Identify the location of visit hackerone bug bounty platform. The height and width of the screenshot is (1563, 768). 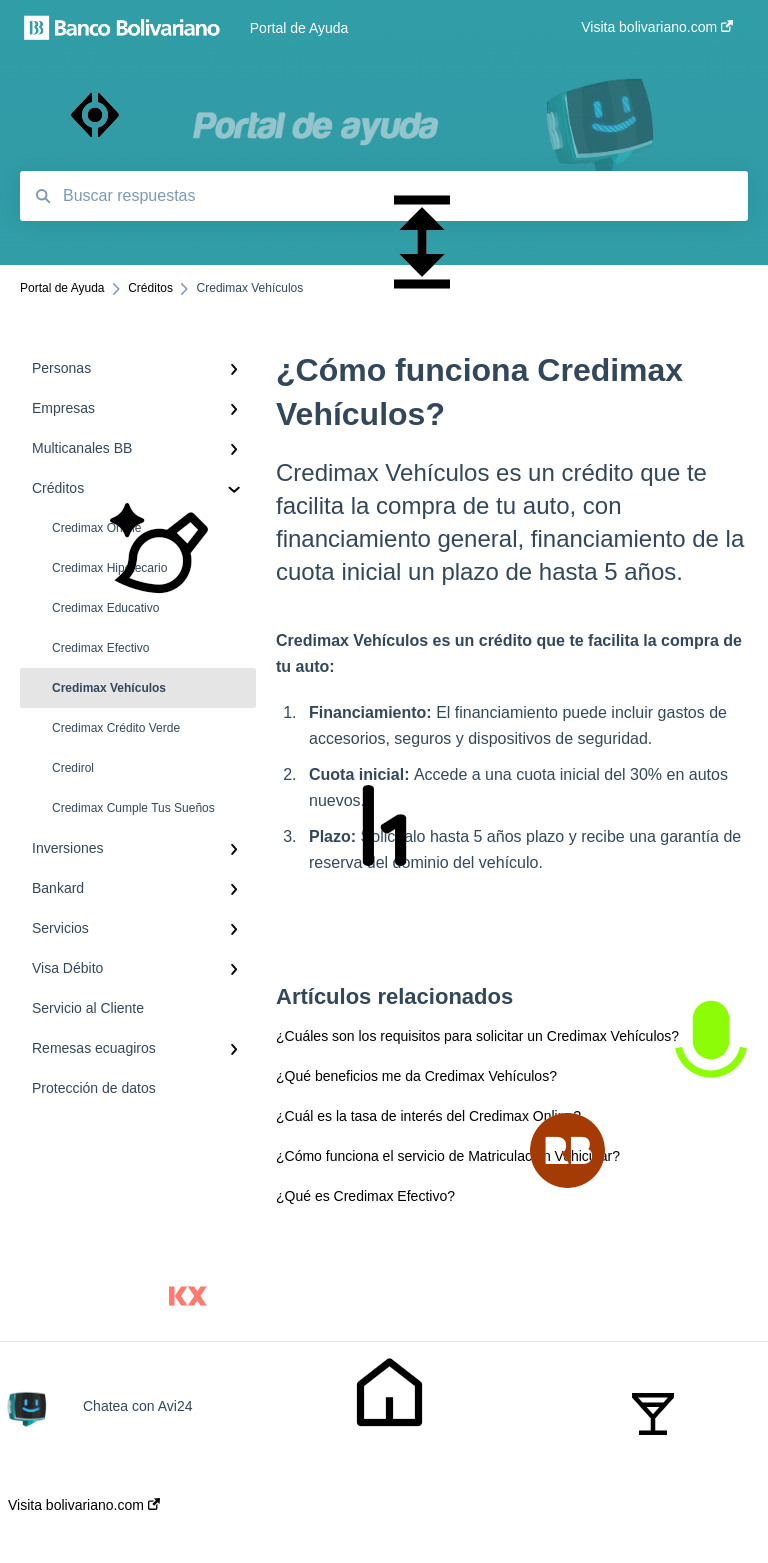
(384, 825).